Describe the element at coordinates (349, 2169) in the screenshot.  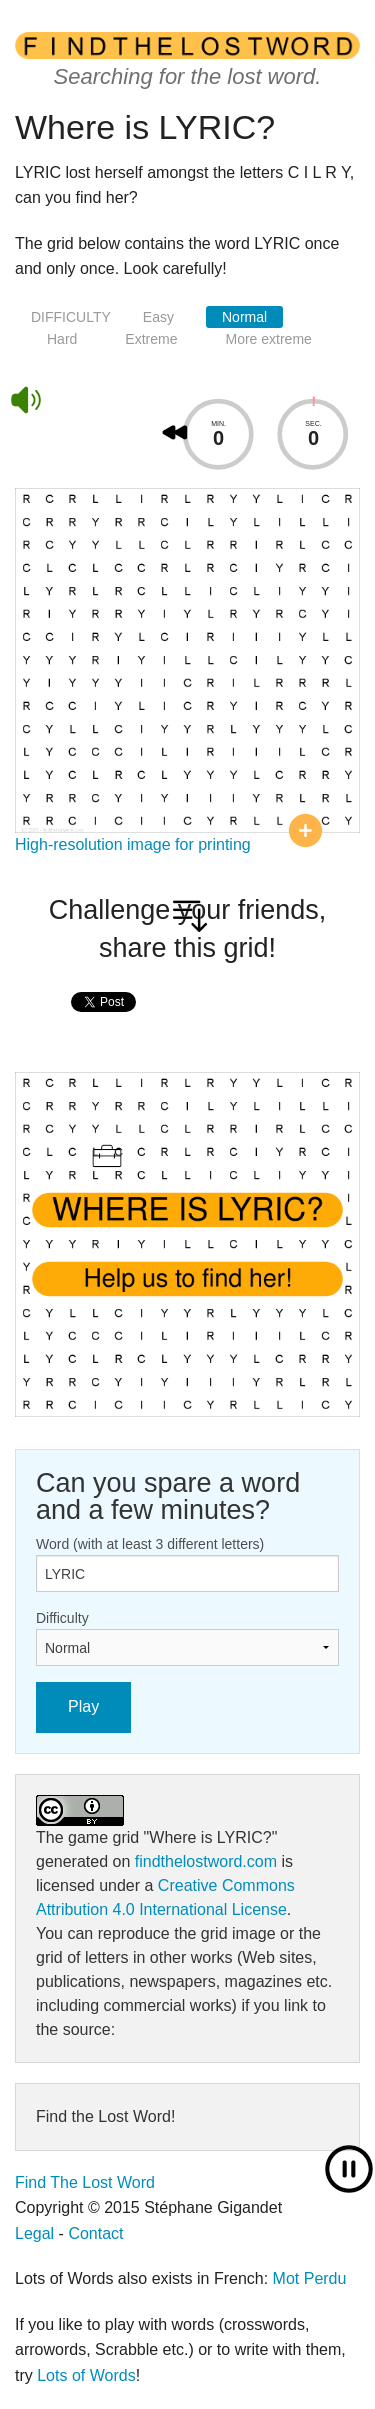
I see `pause media playback` at that location.